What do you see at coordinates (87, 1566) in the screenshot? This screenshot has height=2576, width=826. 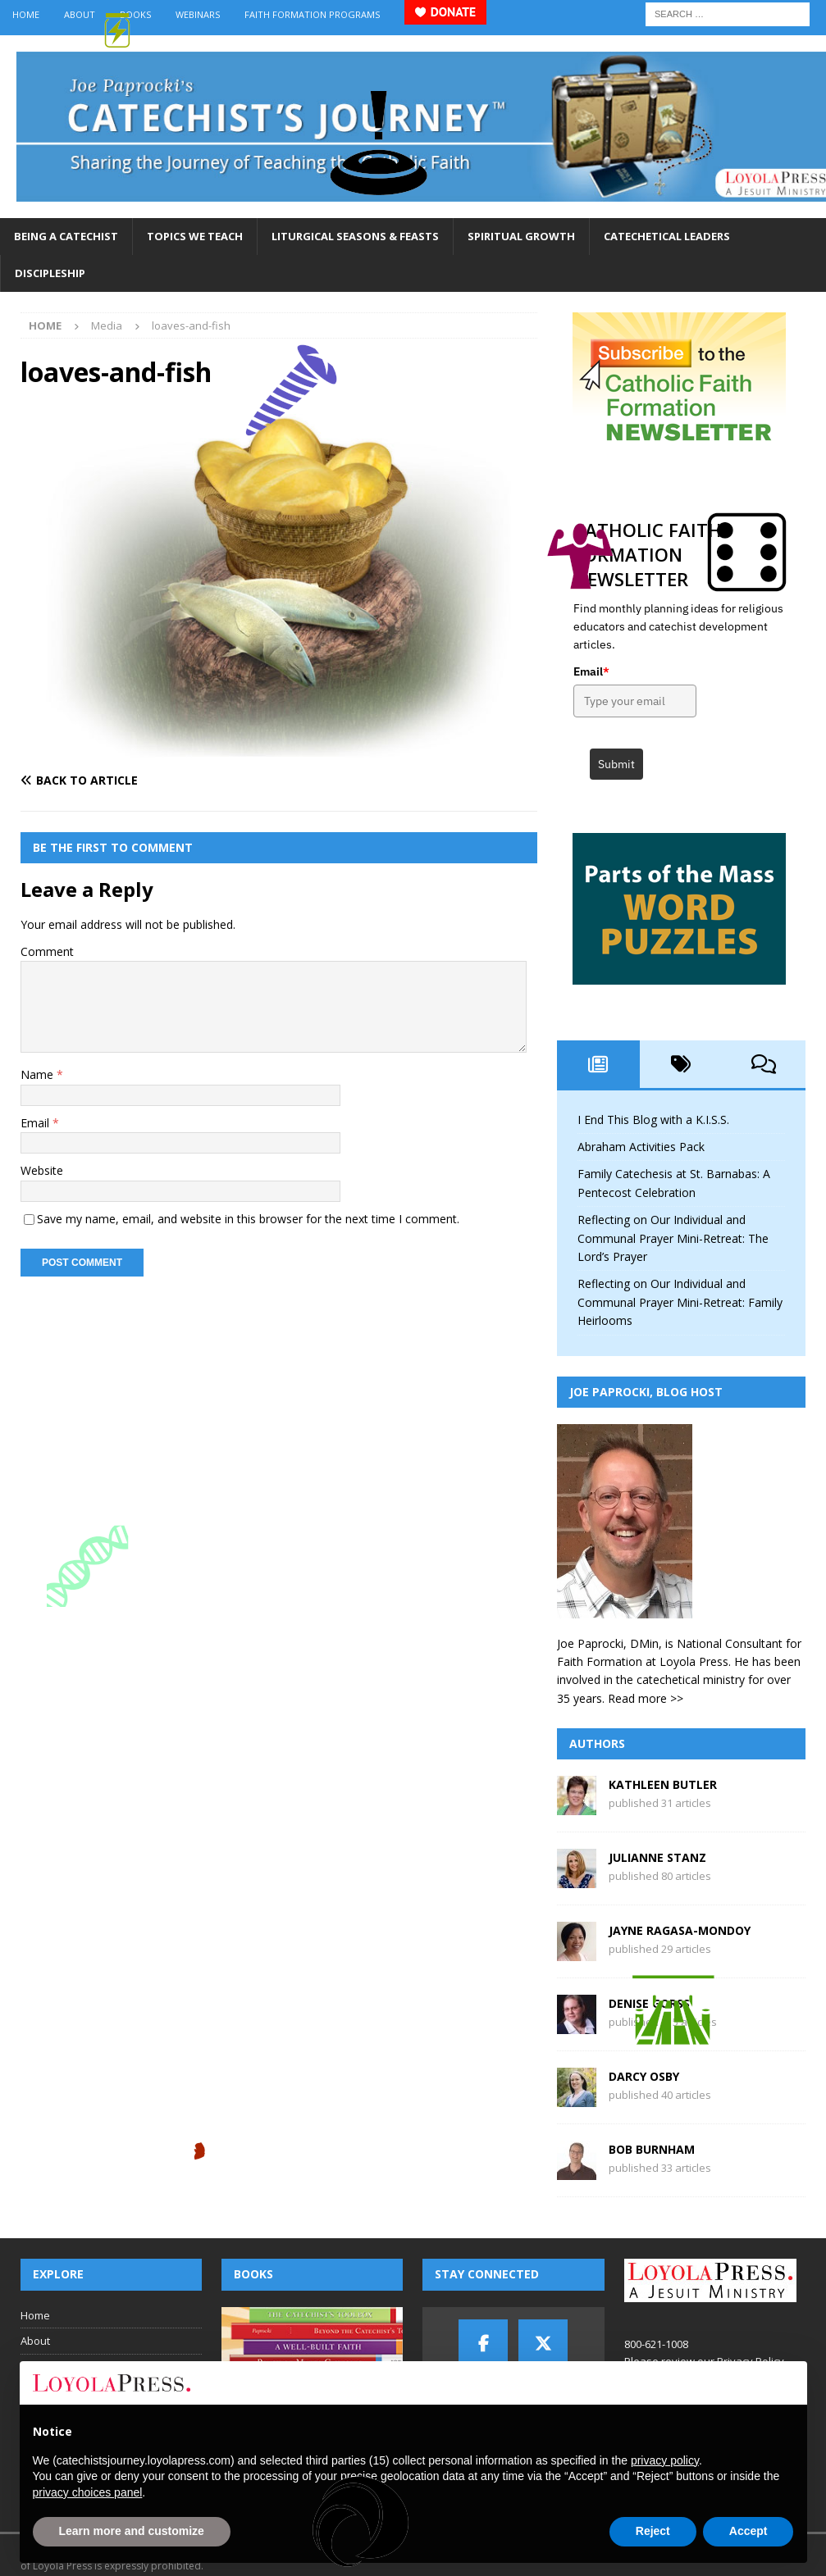 I see `access genetic or DNA-related information` at bounding box center [87, 1566].